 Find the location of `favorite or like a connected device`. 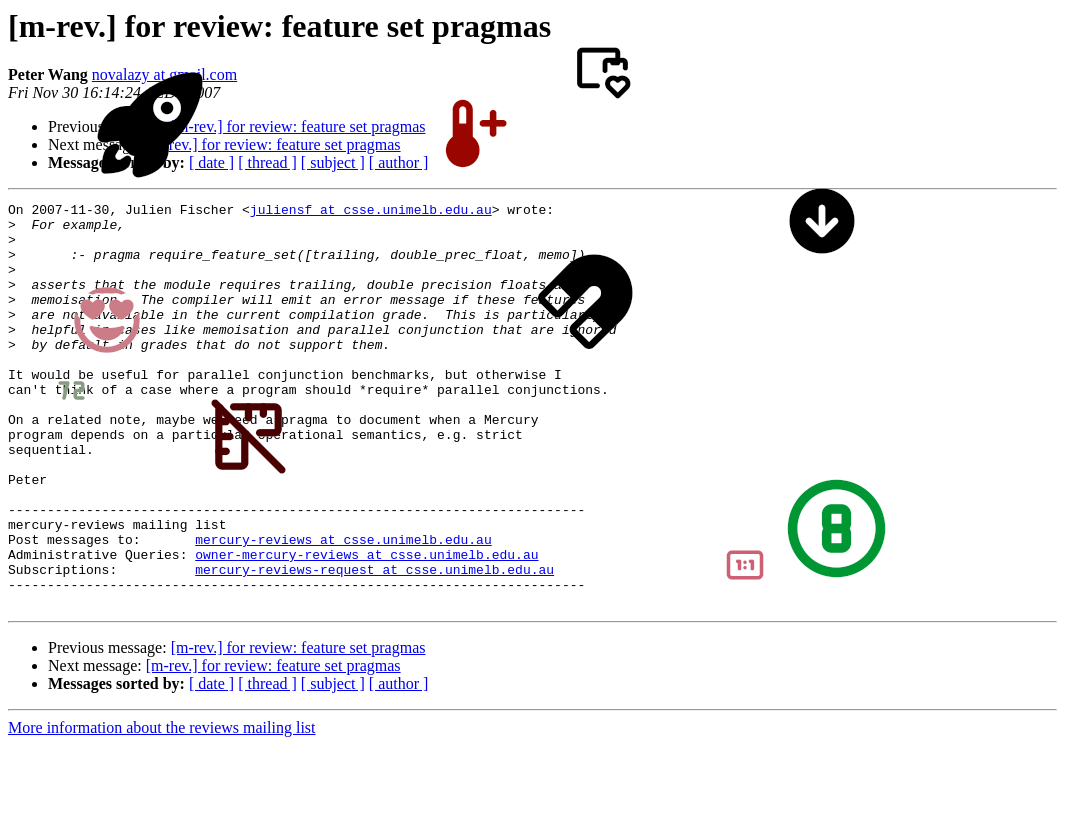

favorite or like a connected device is located at coordinates (602, 70).